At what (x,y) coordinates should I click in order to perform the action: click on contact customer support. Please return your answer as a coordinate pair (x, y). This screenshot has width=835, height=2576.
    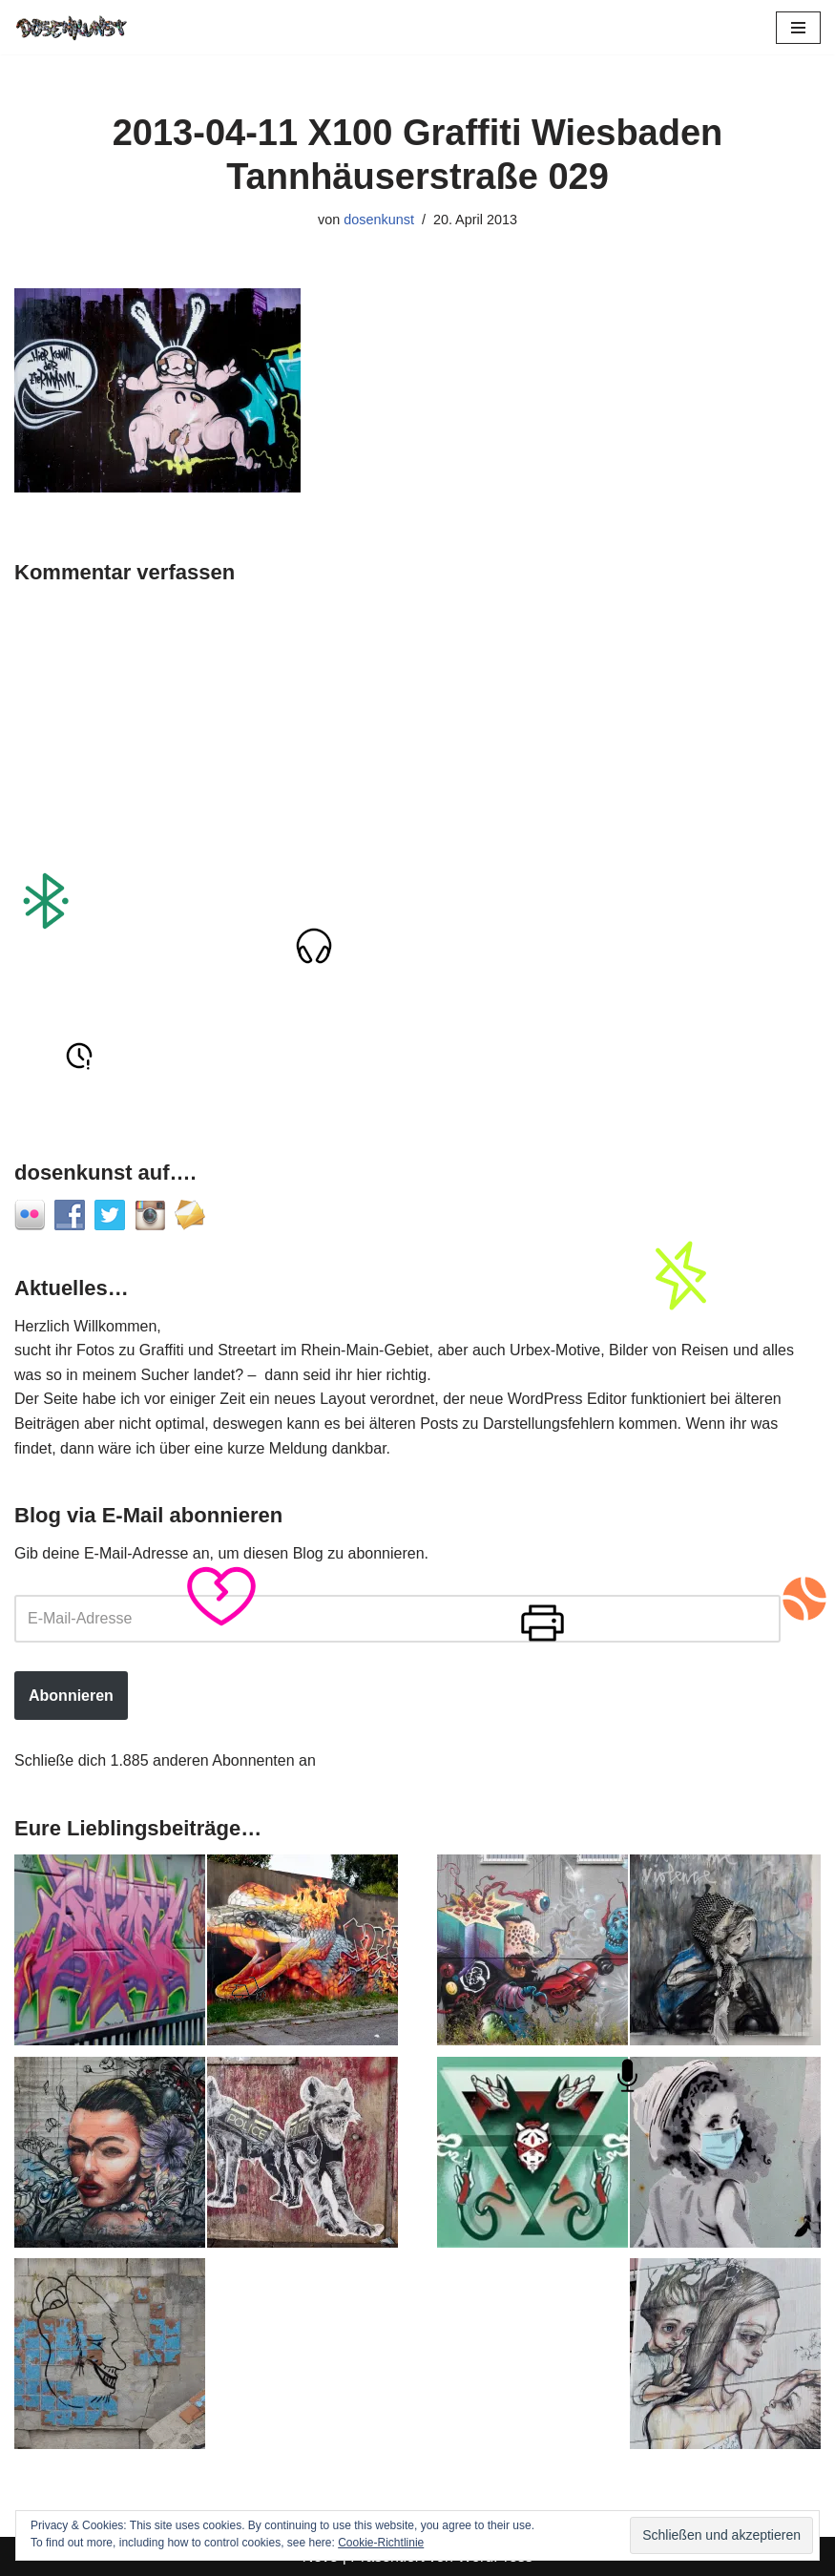
    Looking at the image, I should click on (314, 946).